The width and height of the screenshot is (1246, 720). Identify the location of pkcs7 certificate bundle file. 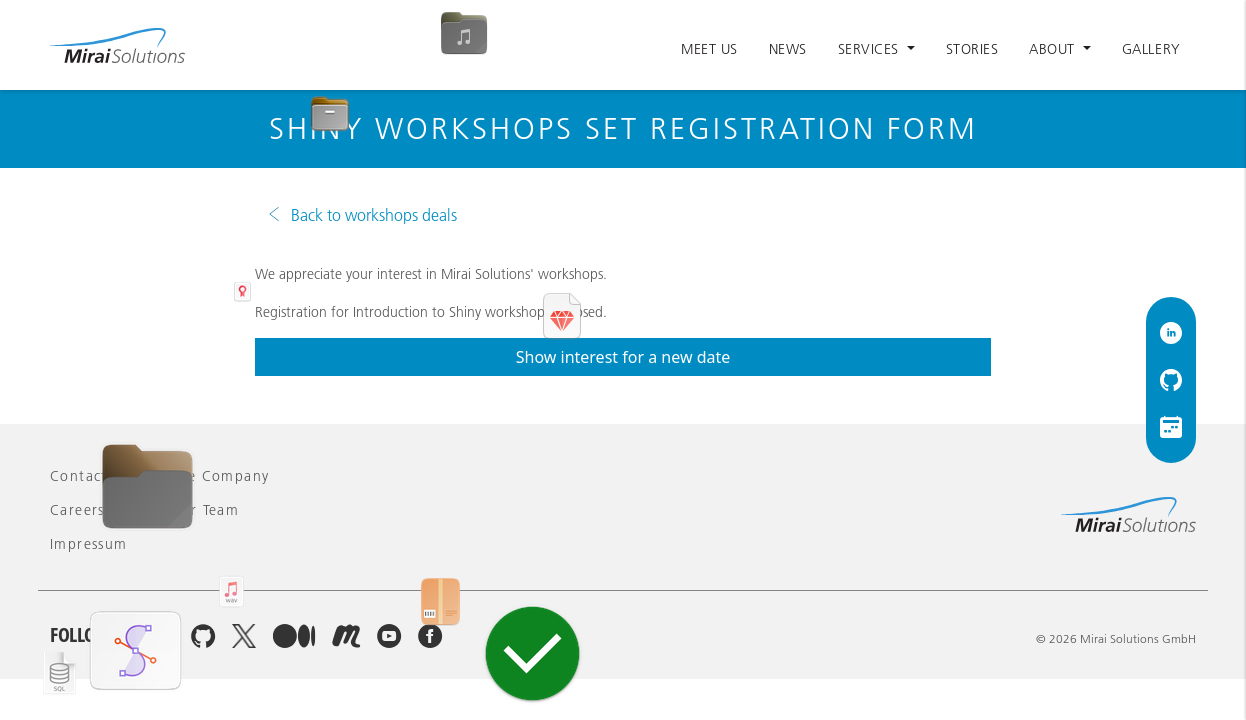
(242, 291).